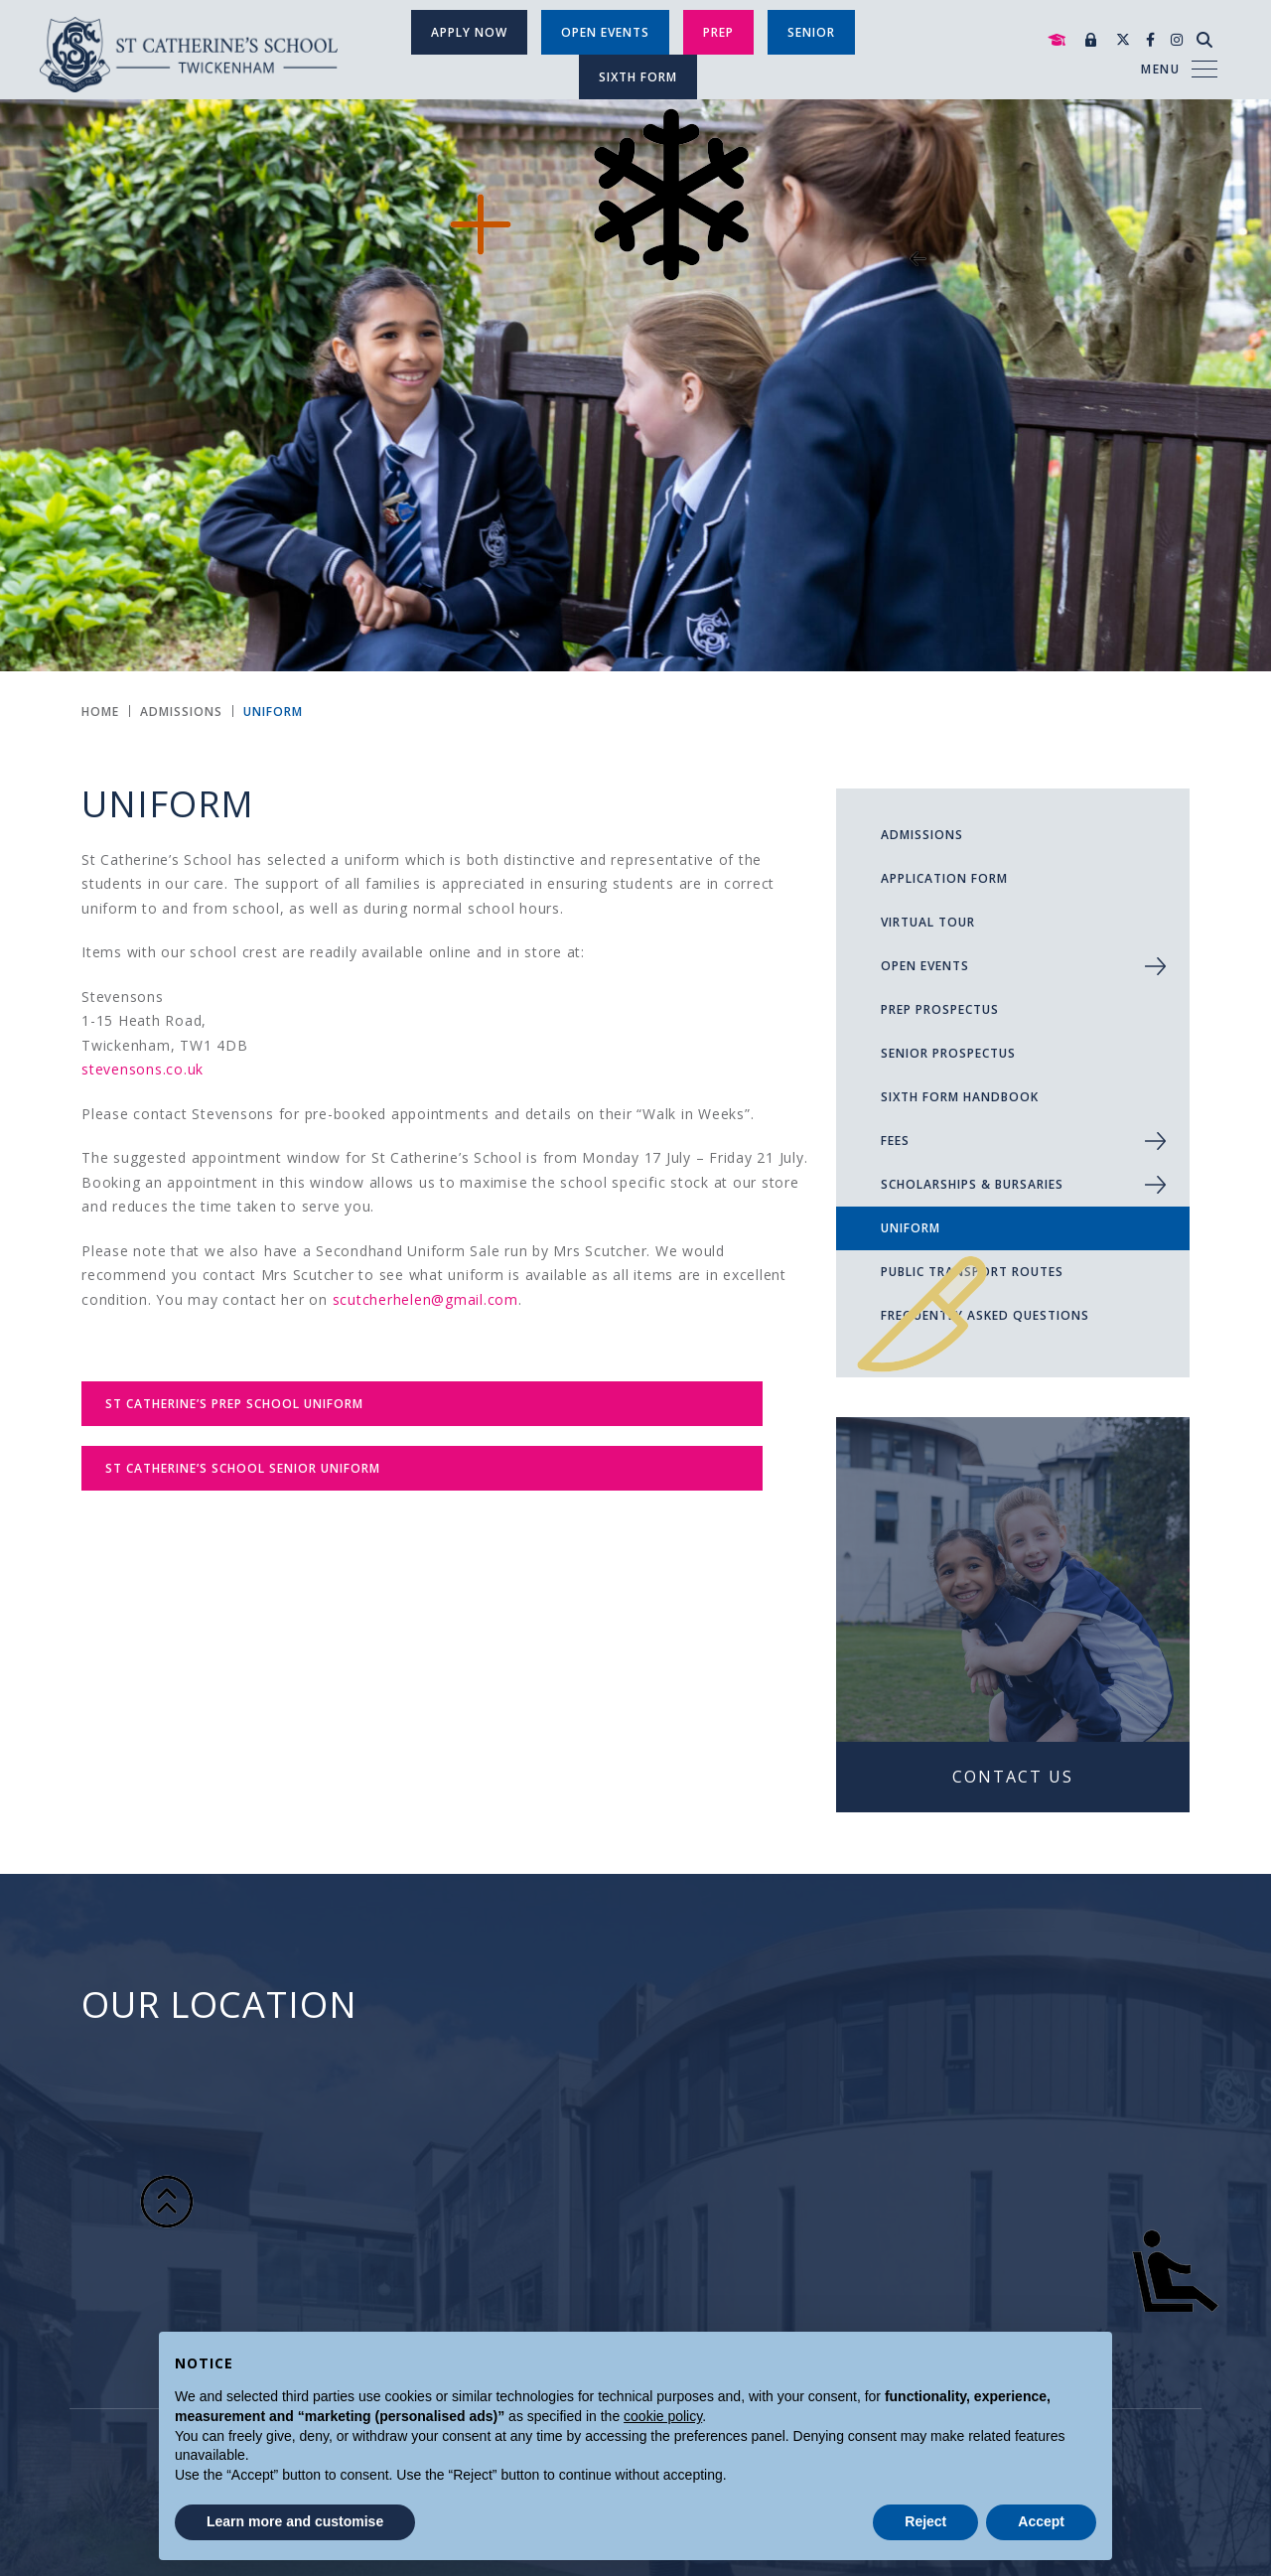 This screenshot has width=1271, height=2576. What do you see at coordinates (481, 224) in the screenshot?
I see `add a new item` at bounding box center [481, 224].